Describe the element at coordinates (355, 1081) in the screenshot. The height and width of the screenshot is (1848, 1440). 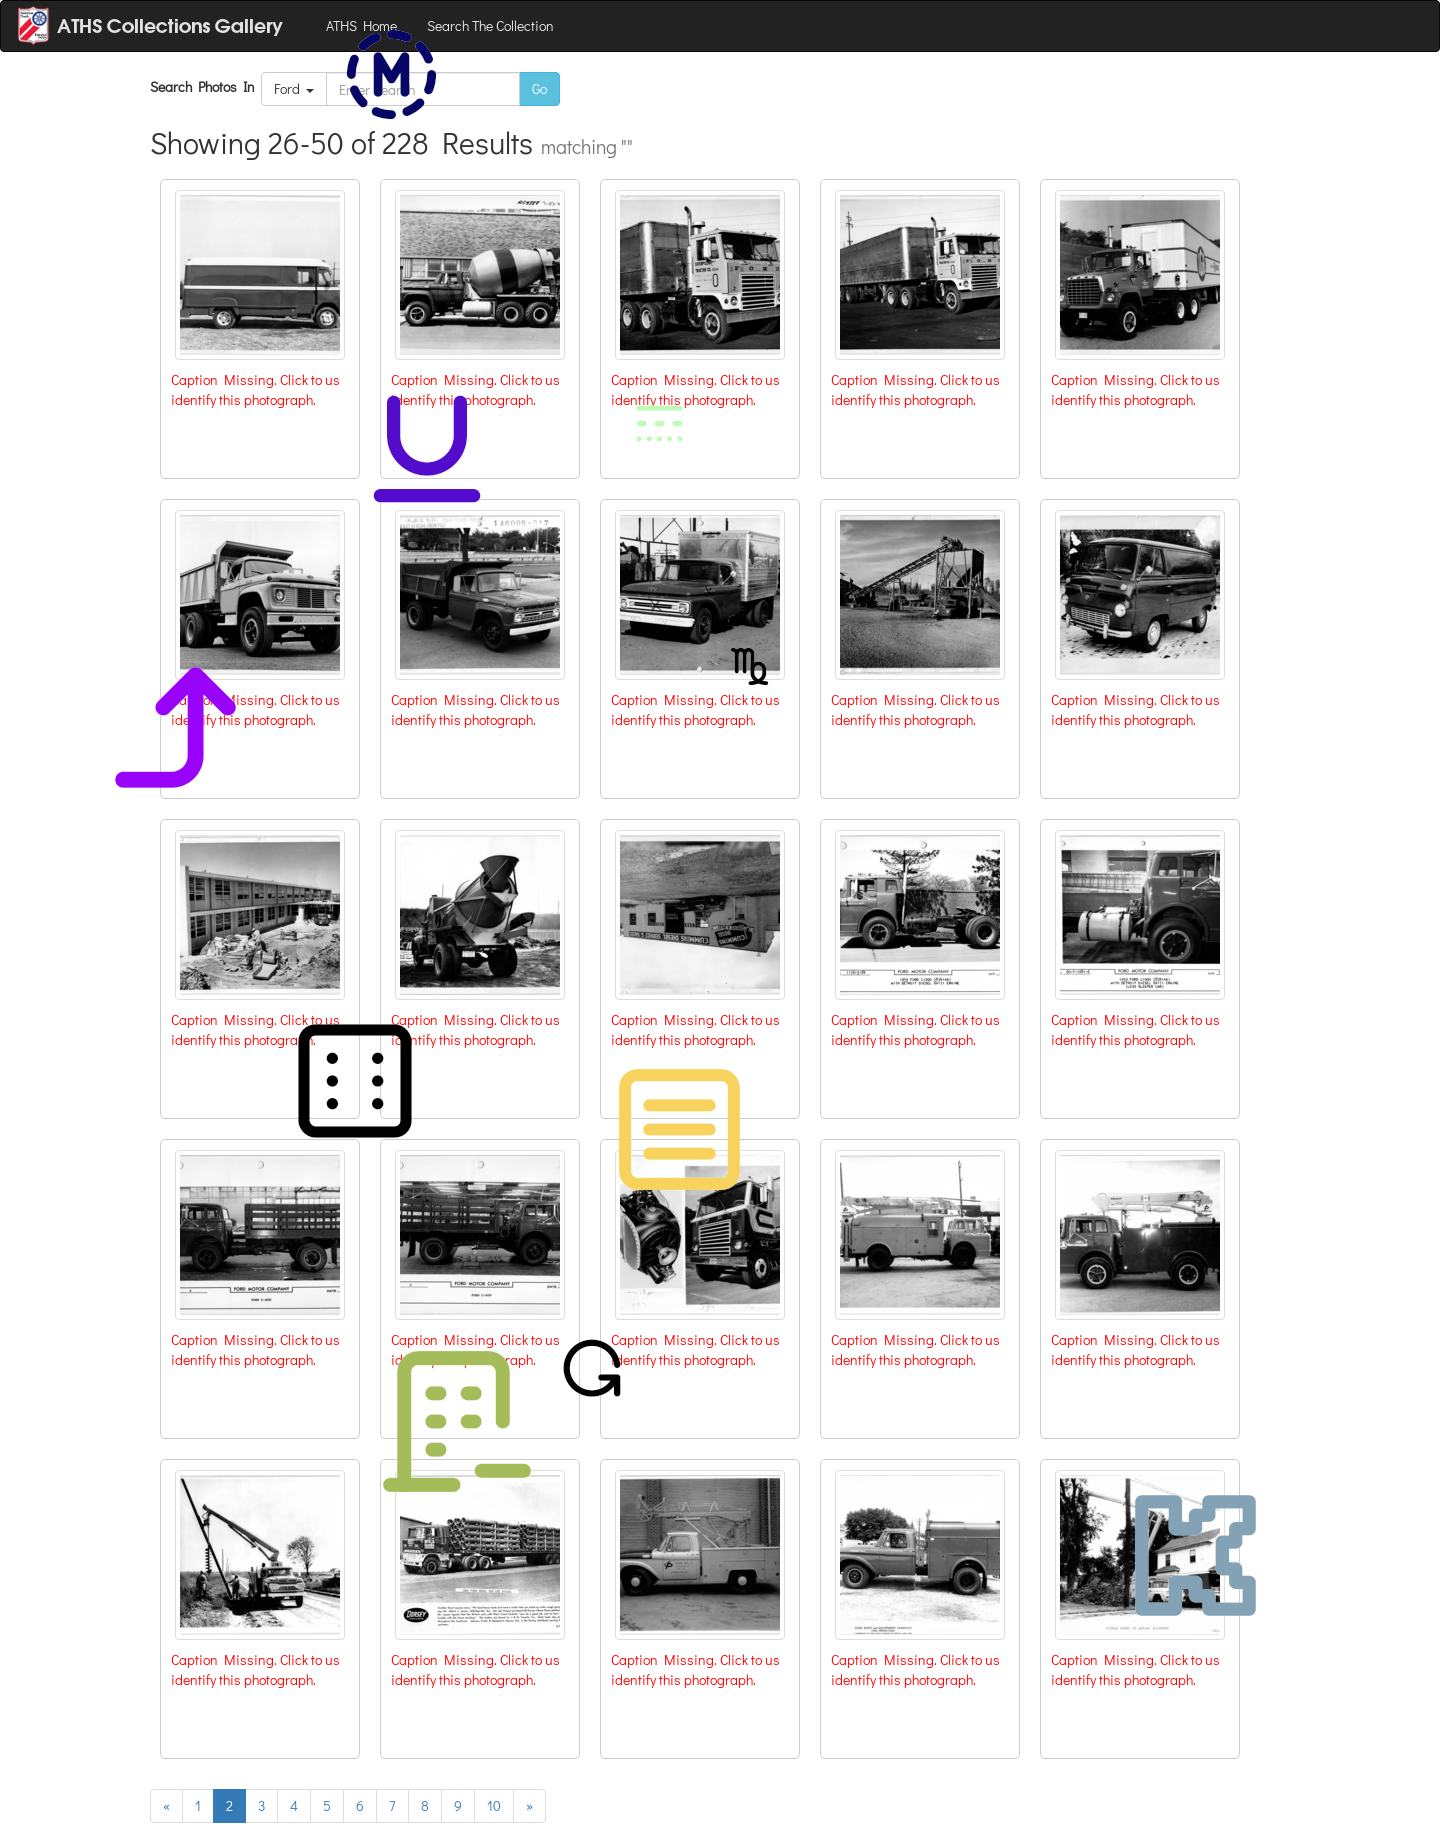
I see `randomize or shuffle content` at that location.